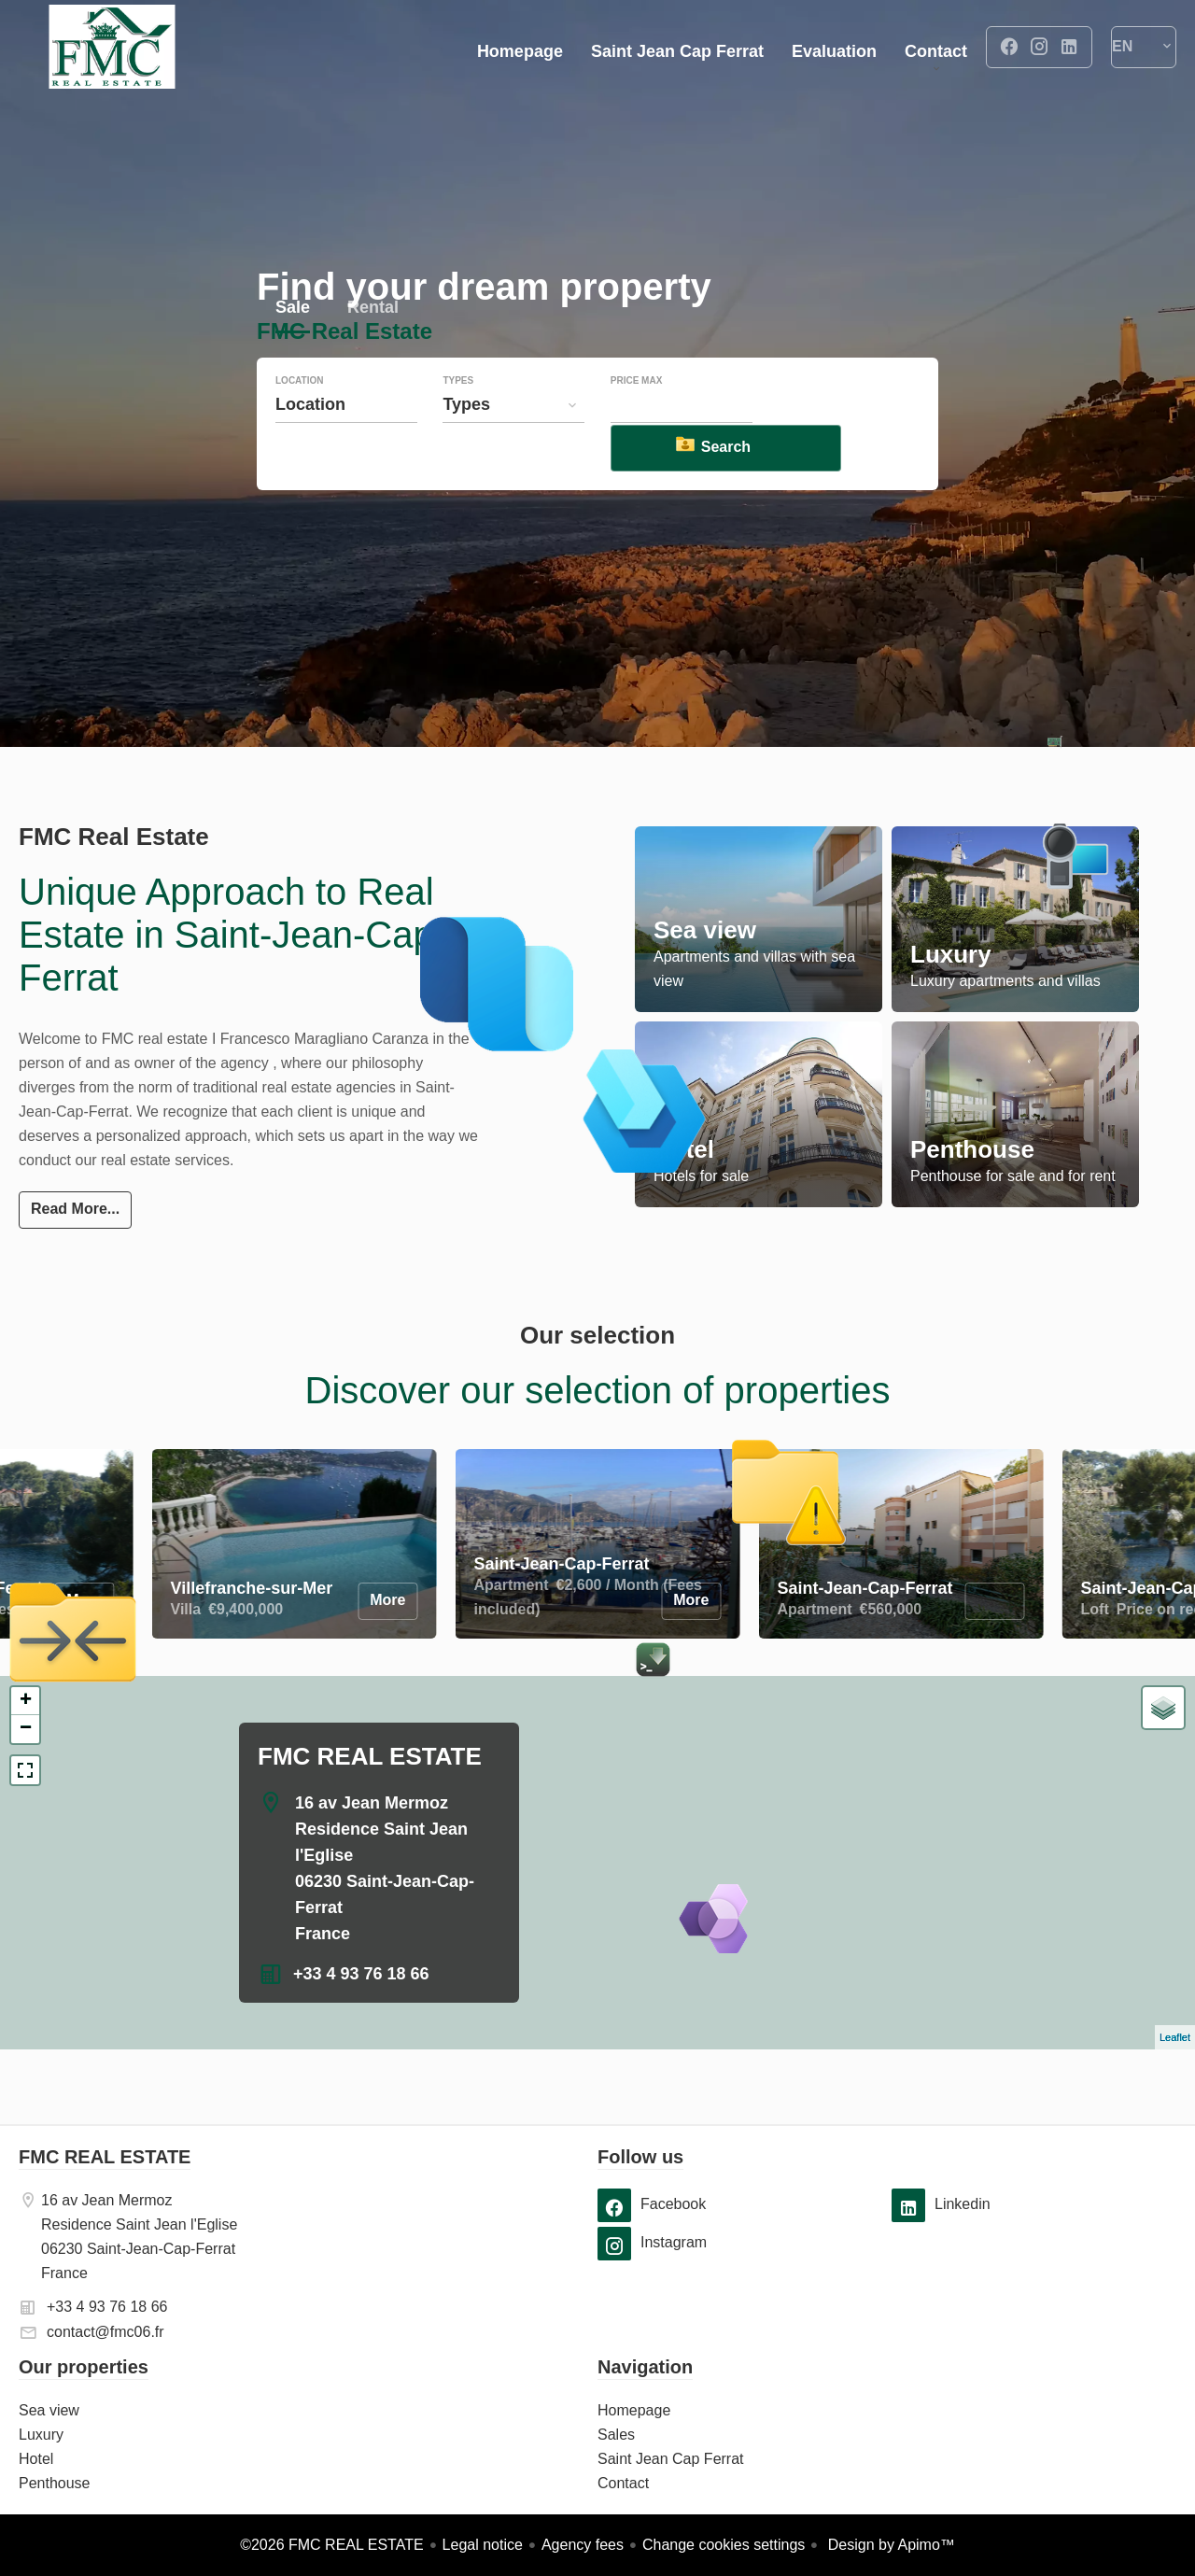  Describe the element at coordinates (497, 984) in the screenshot. I see `open the supply chain management app` at that location.